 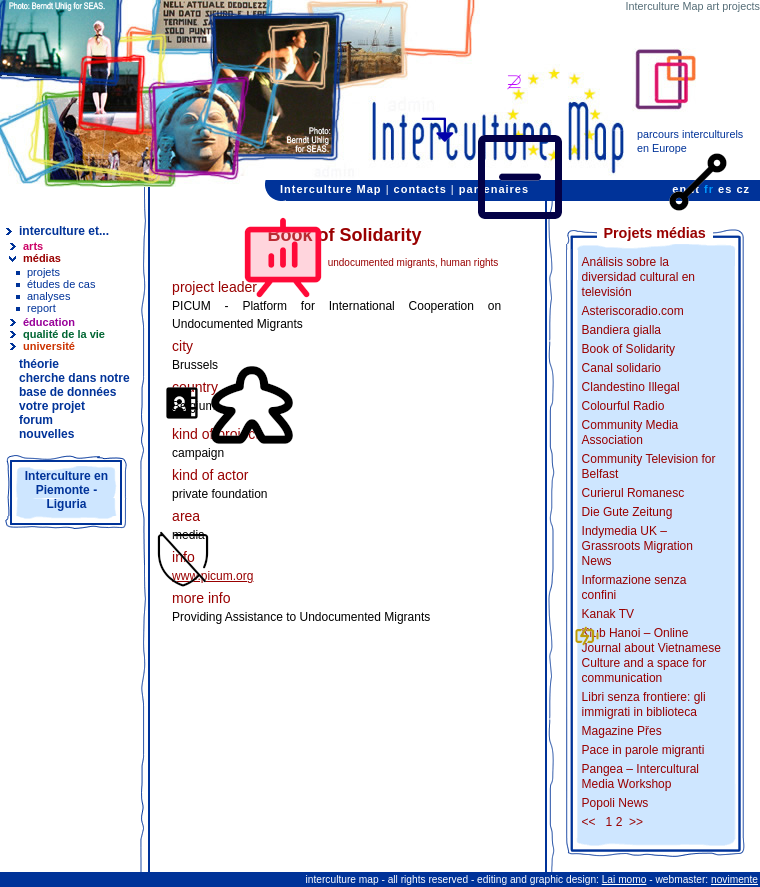 I want to click on open contacts or address book, so click(x=182, y=403).